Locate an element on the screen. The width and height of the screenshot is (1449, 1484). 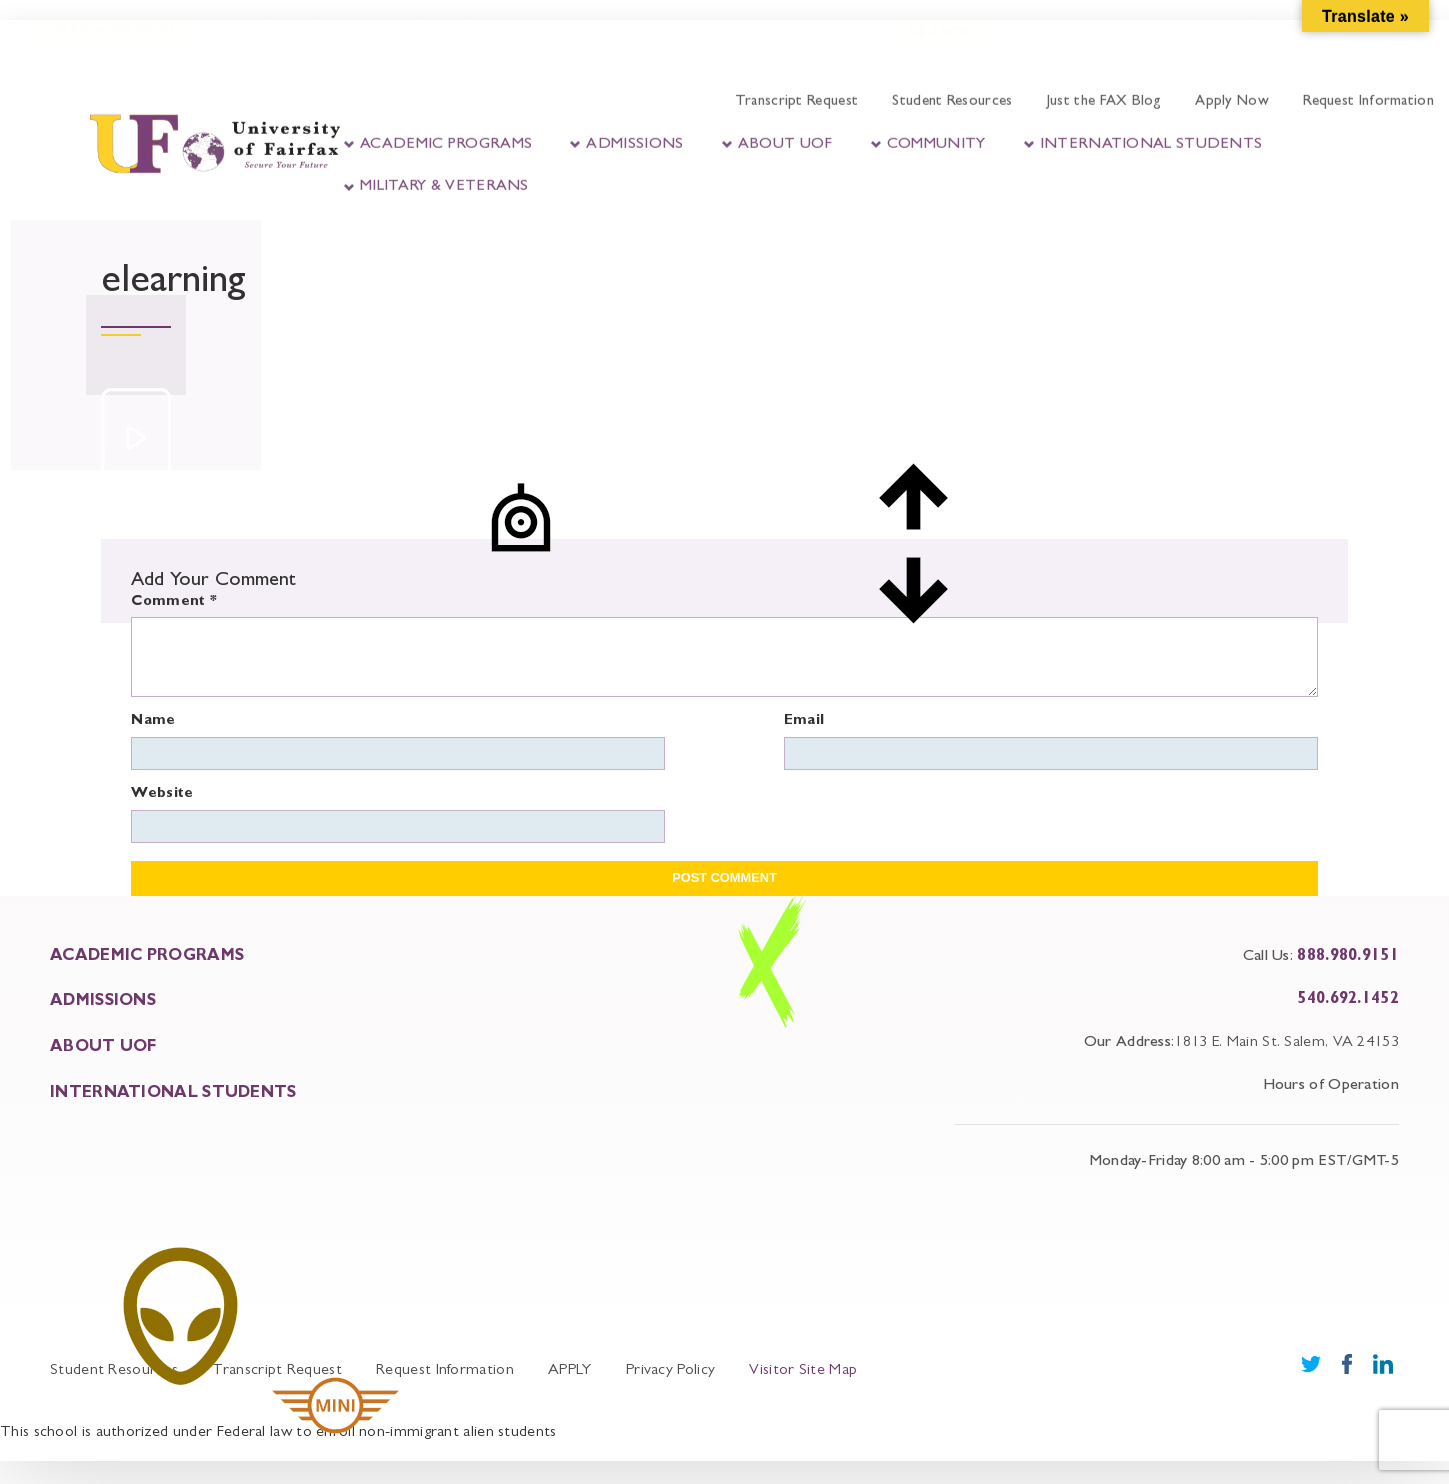
access AI assistant or chatbot feature is located at coordinates (521, 519).